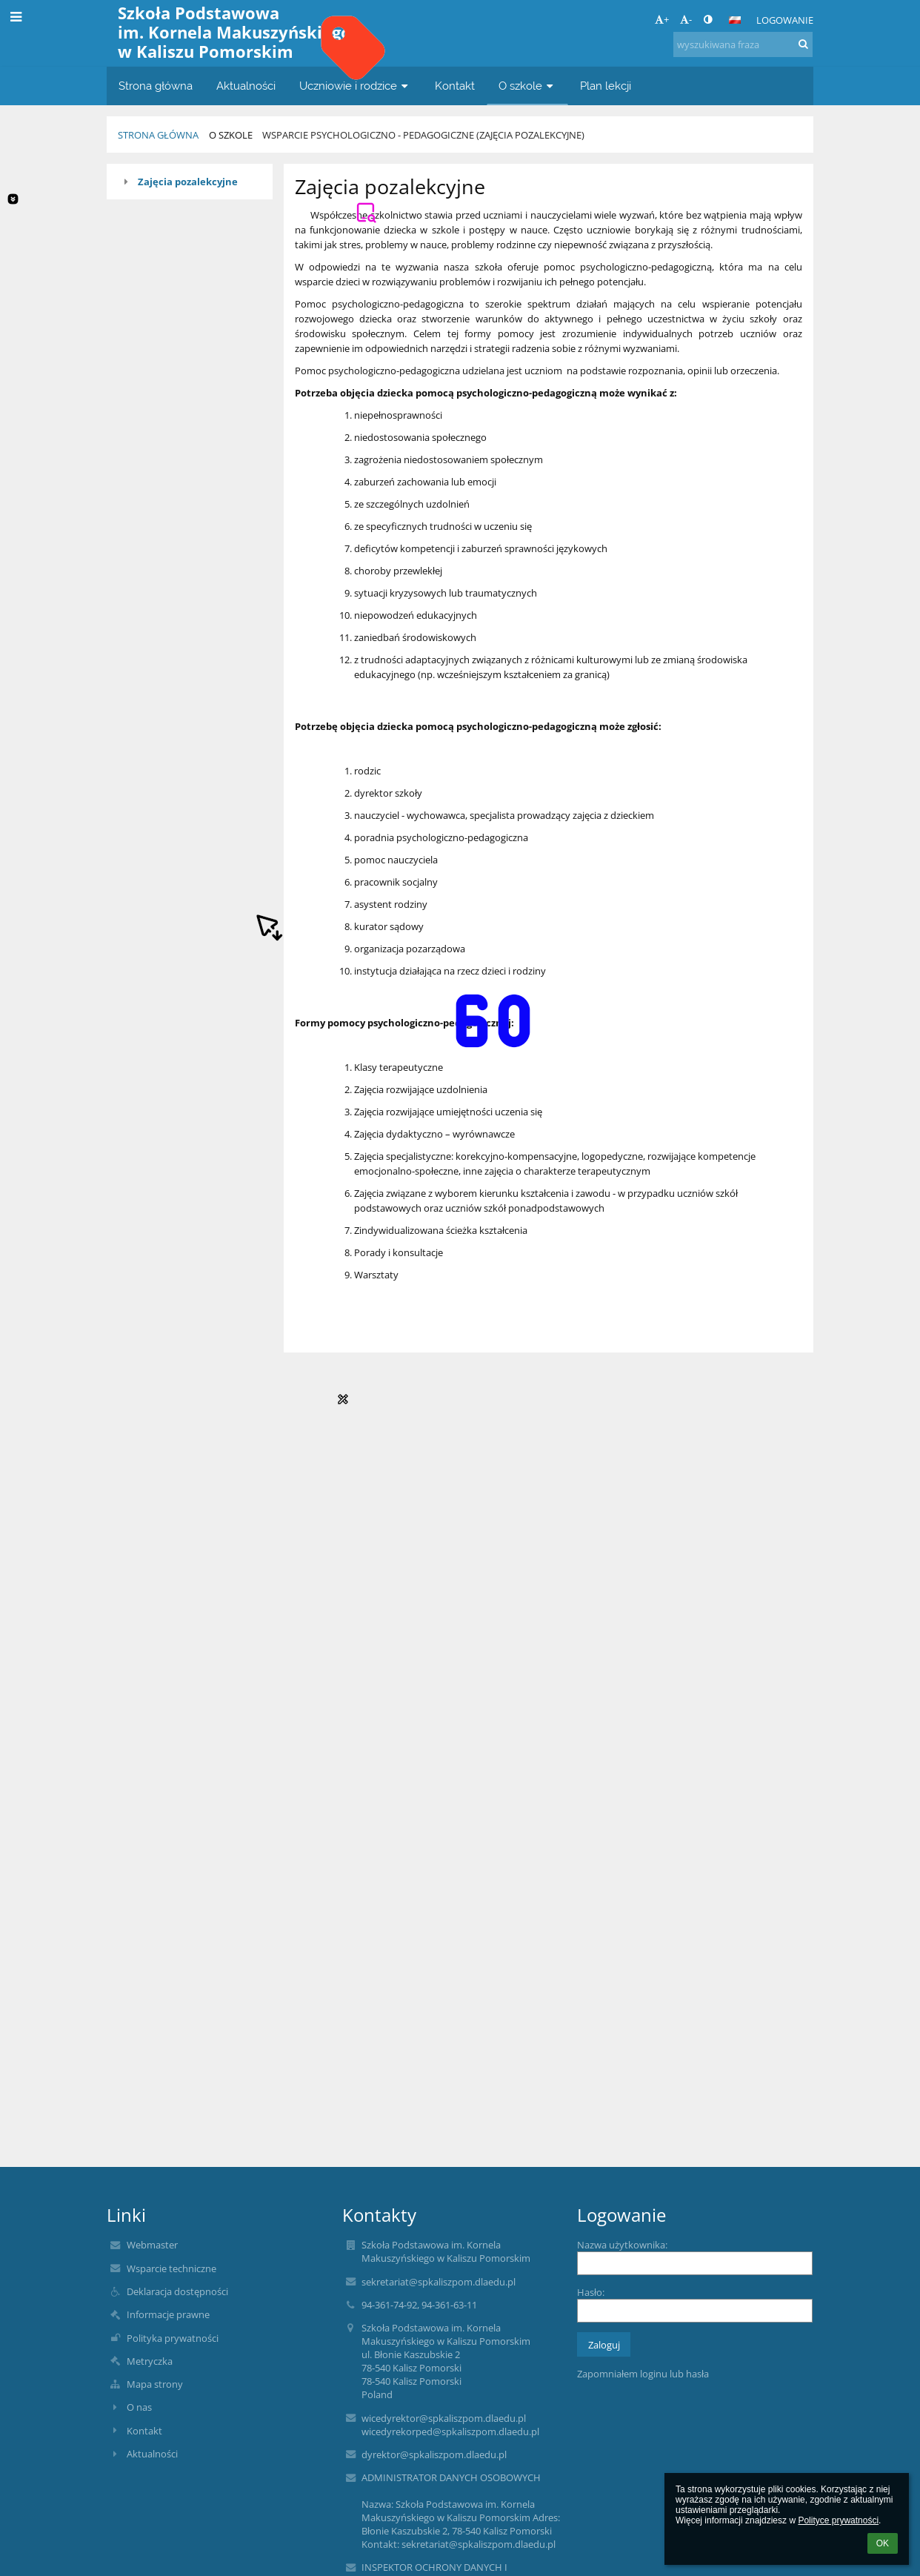  I want to click on scroll or navigate downward, so click(268, 926).